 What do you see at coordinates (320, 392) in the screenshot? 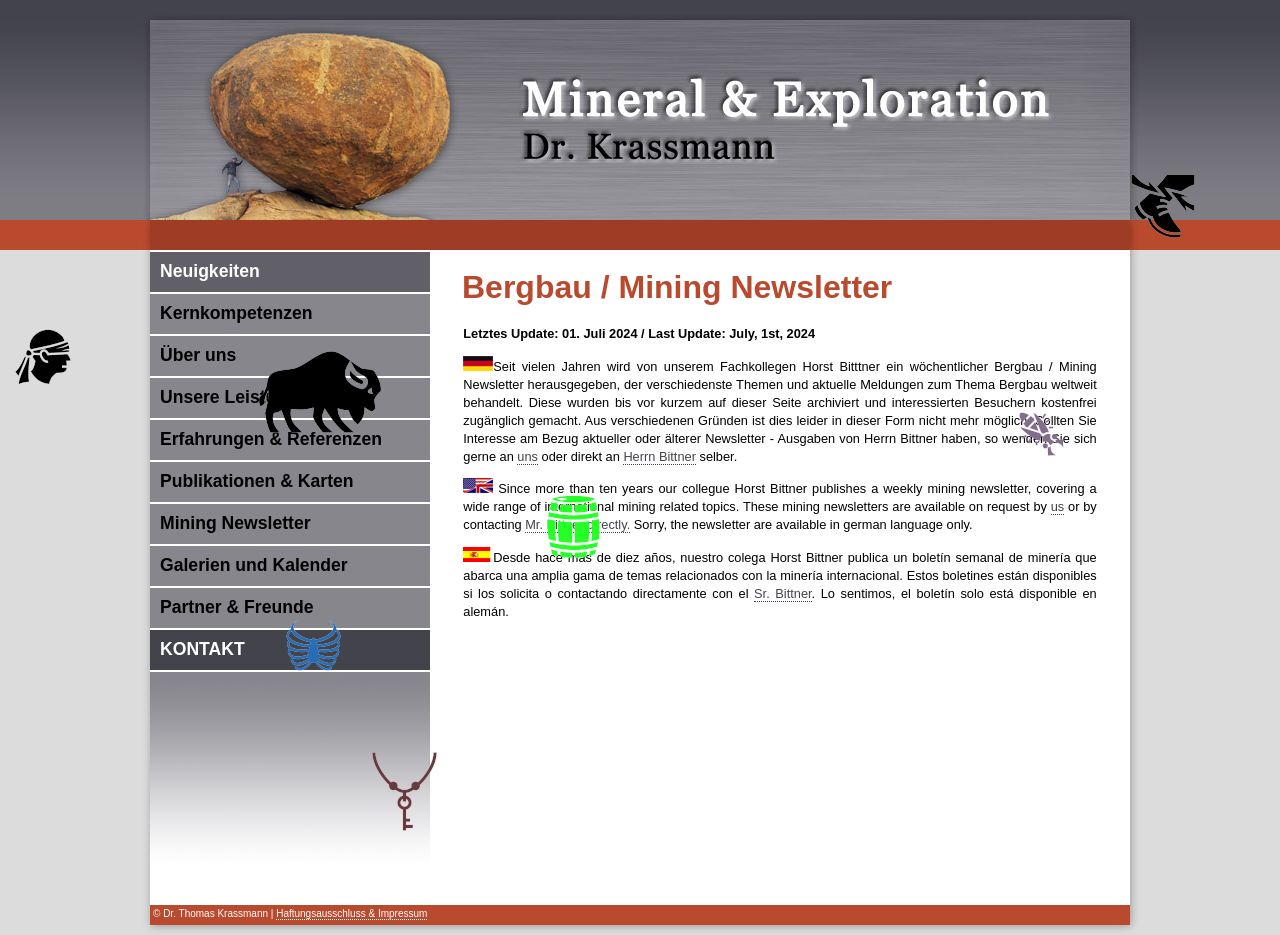
I see `wildlife or nature category indicator` at bounding box center [320, 392].